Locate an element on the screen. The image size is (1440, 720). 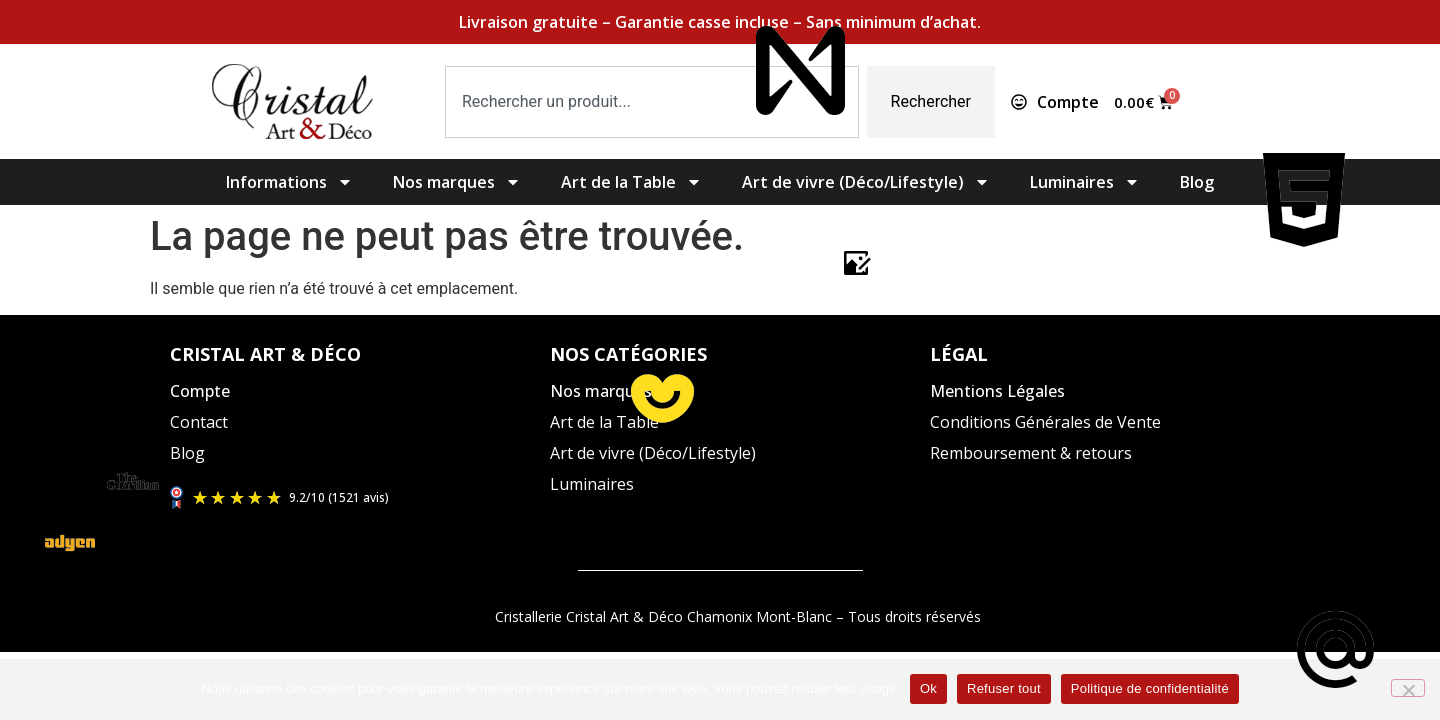
edit or modify an image is located at coordinates (856, 263).